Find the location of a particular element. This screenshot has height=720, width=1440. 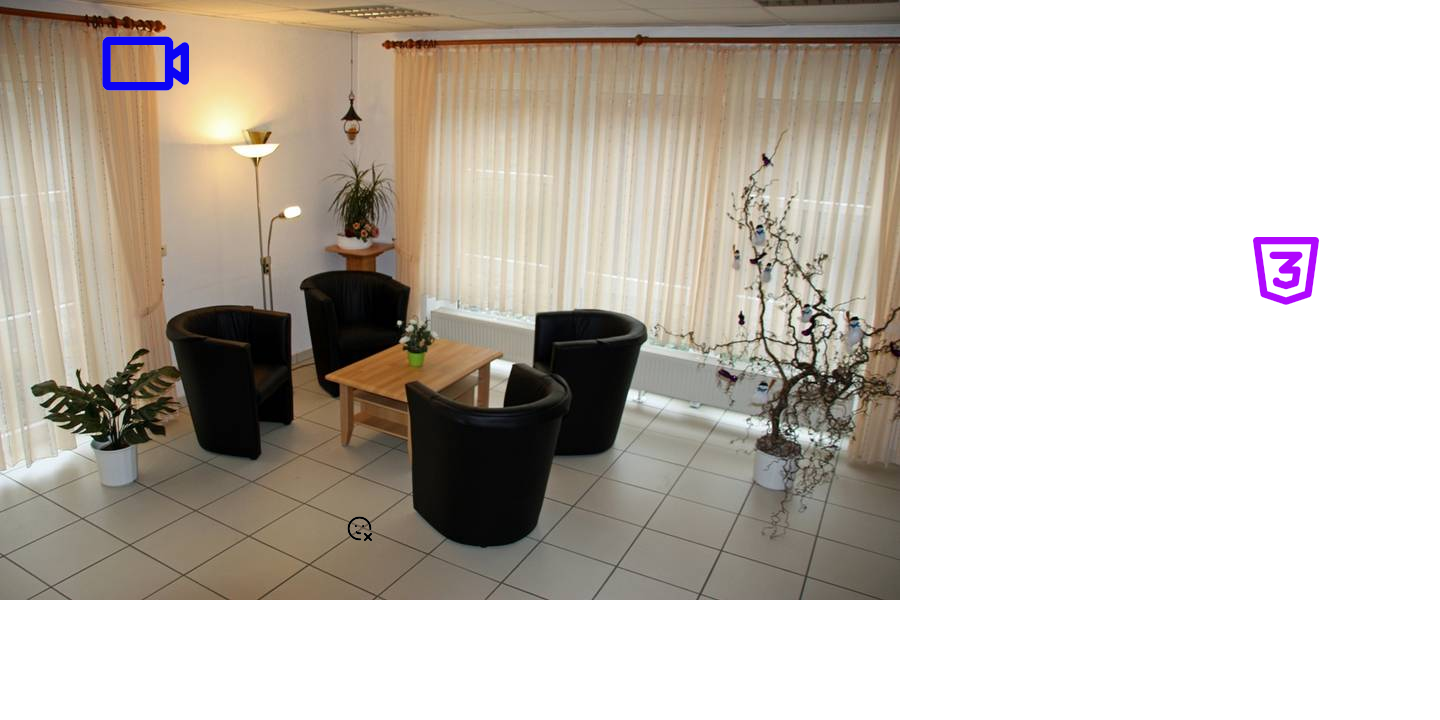

start a video call is located at coordinates (143, 63).